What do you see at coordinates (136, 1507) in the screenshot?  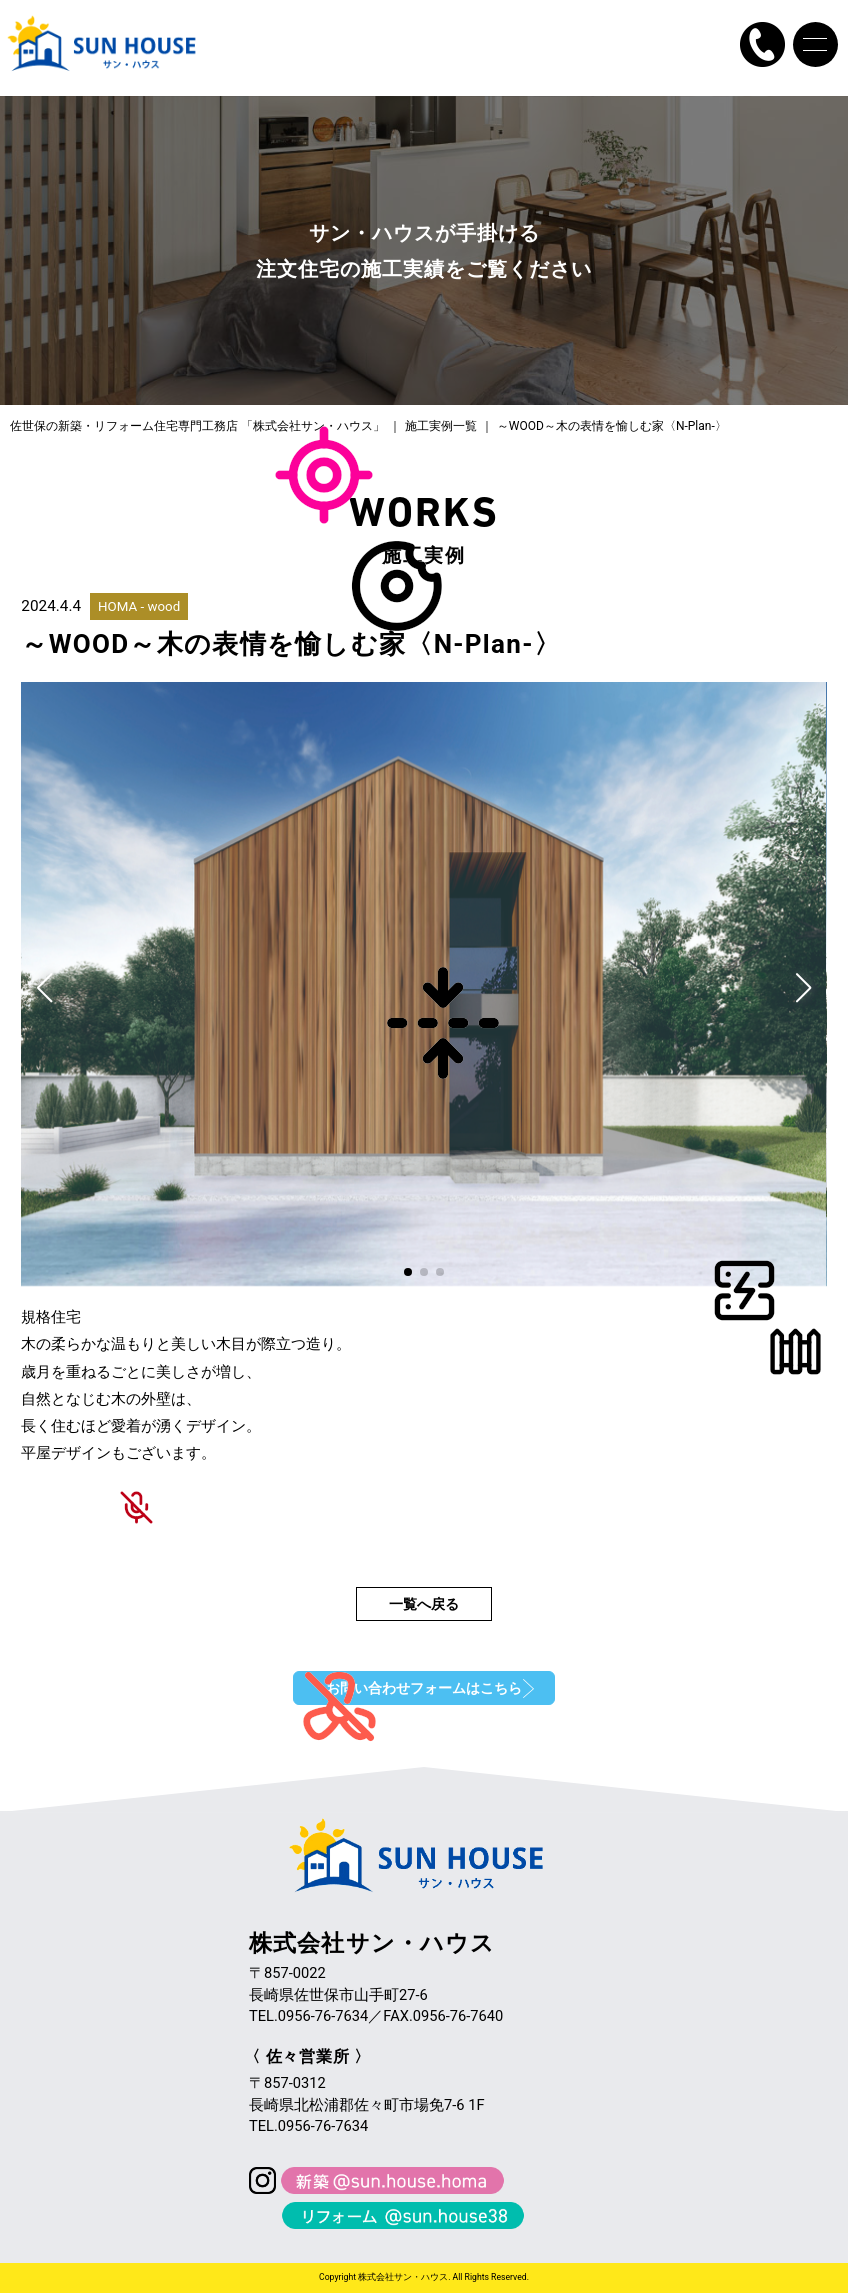 I see `mute your microphone` at bounding box center [136, 1507].